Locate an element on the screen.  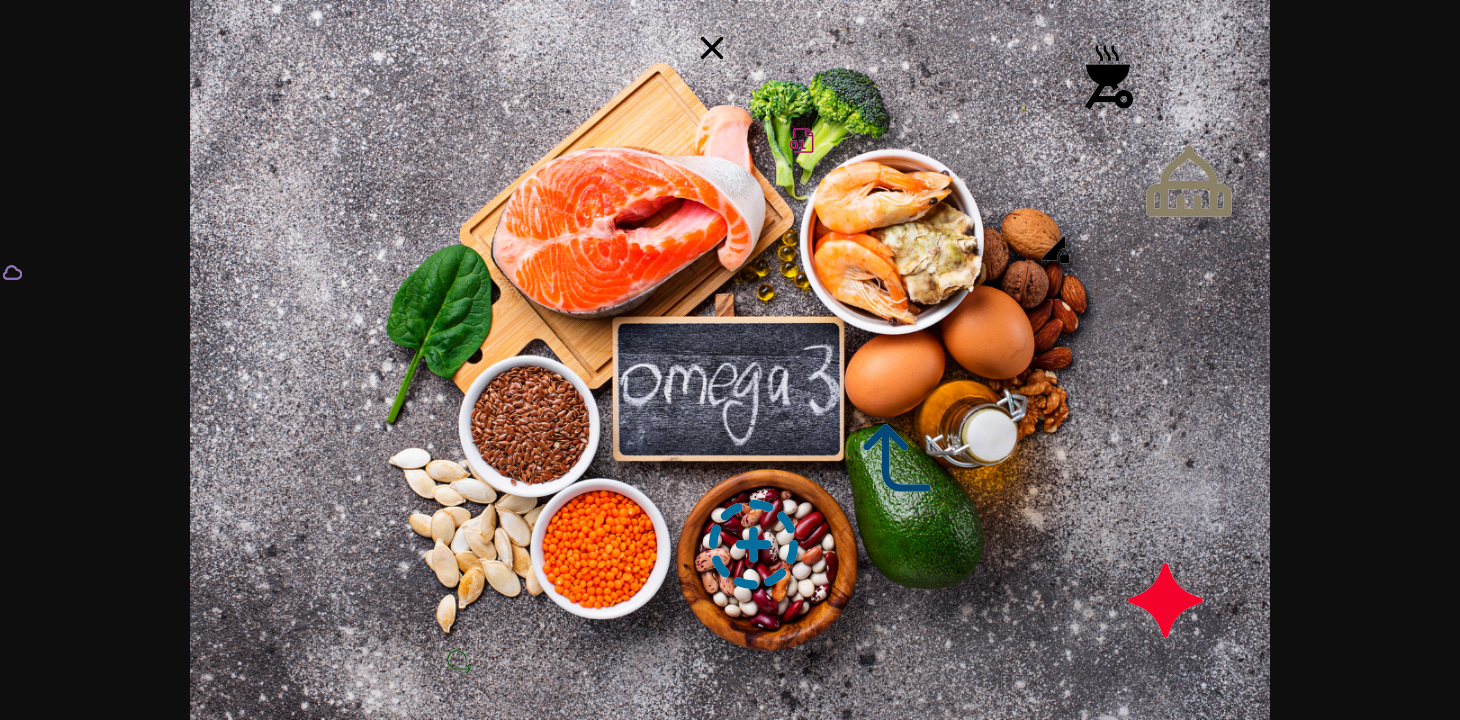
add a new item or element is located at coordinates (753, 544).